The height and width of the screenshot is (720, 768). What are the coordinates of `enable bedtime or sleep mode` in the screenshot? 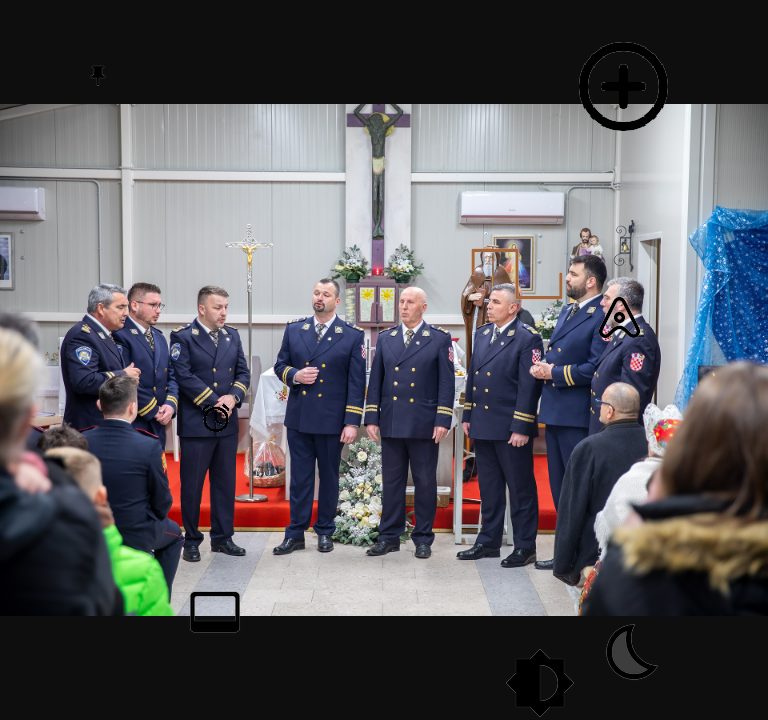 It's located at (634, 652).